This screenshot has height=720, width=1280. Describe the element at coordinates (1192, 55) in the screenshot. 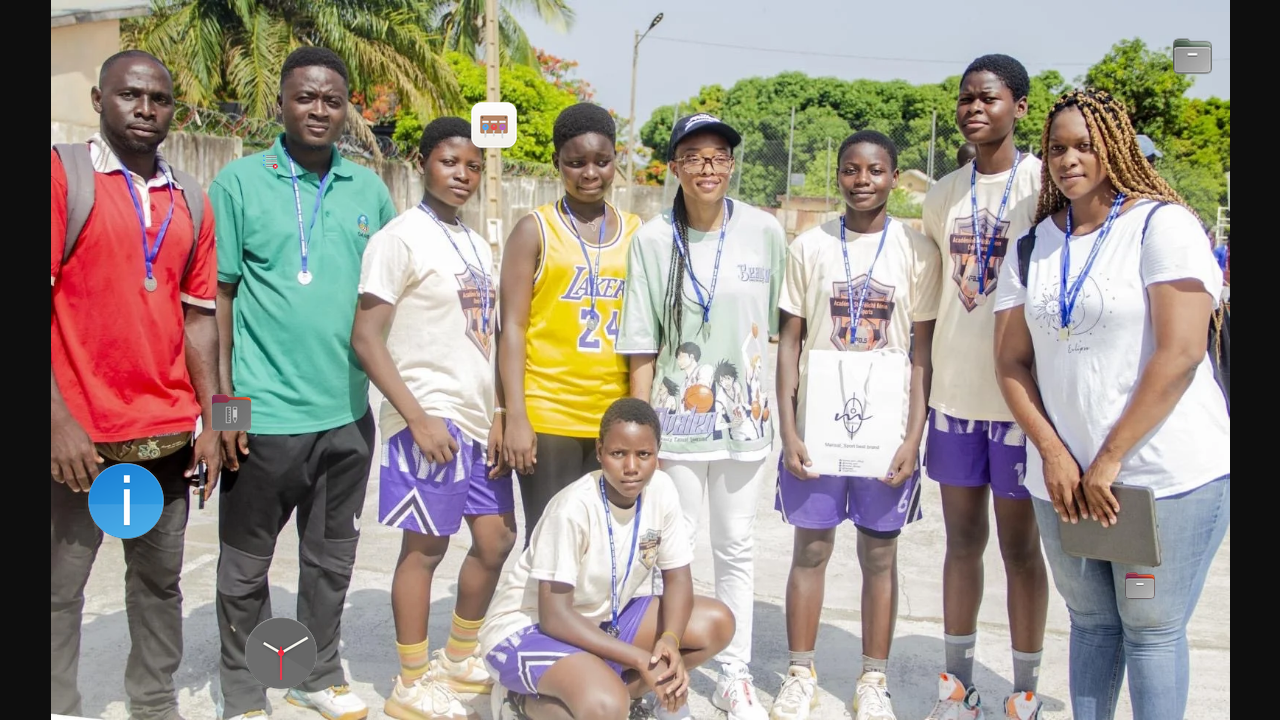

I see `open the file manager` at that location.